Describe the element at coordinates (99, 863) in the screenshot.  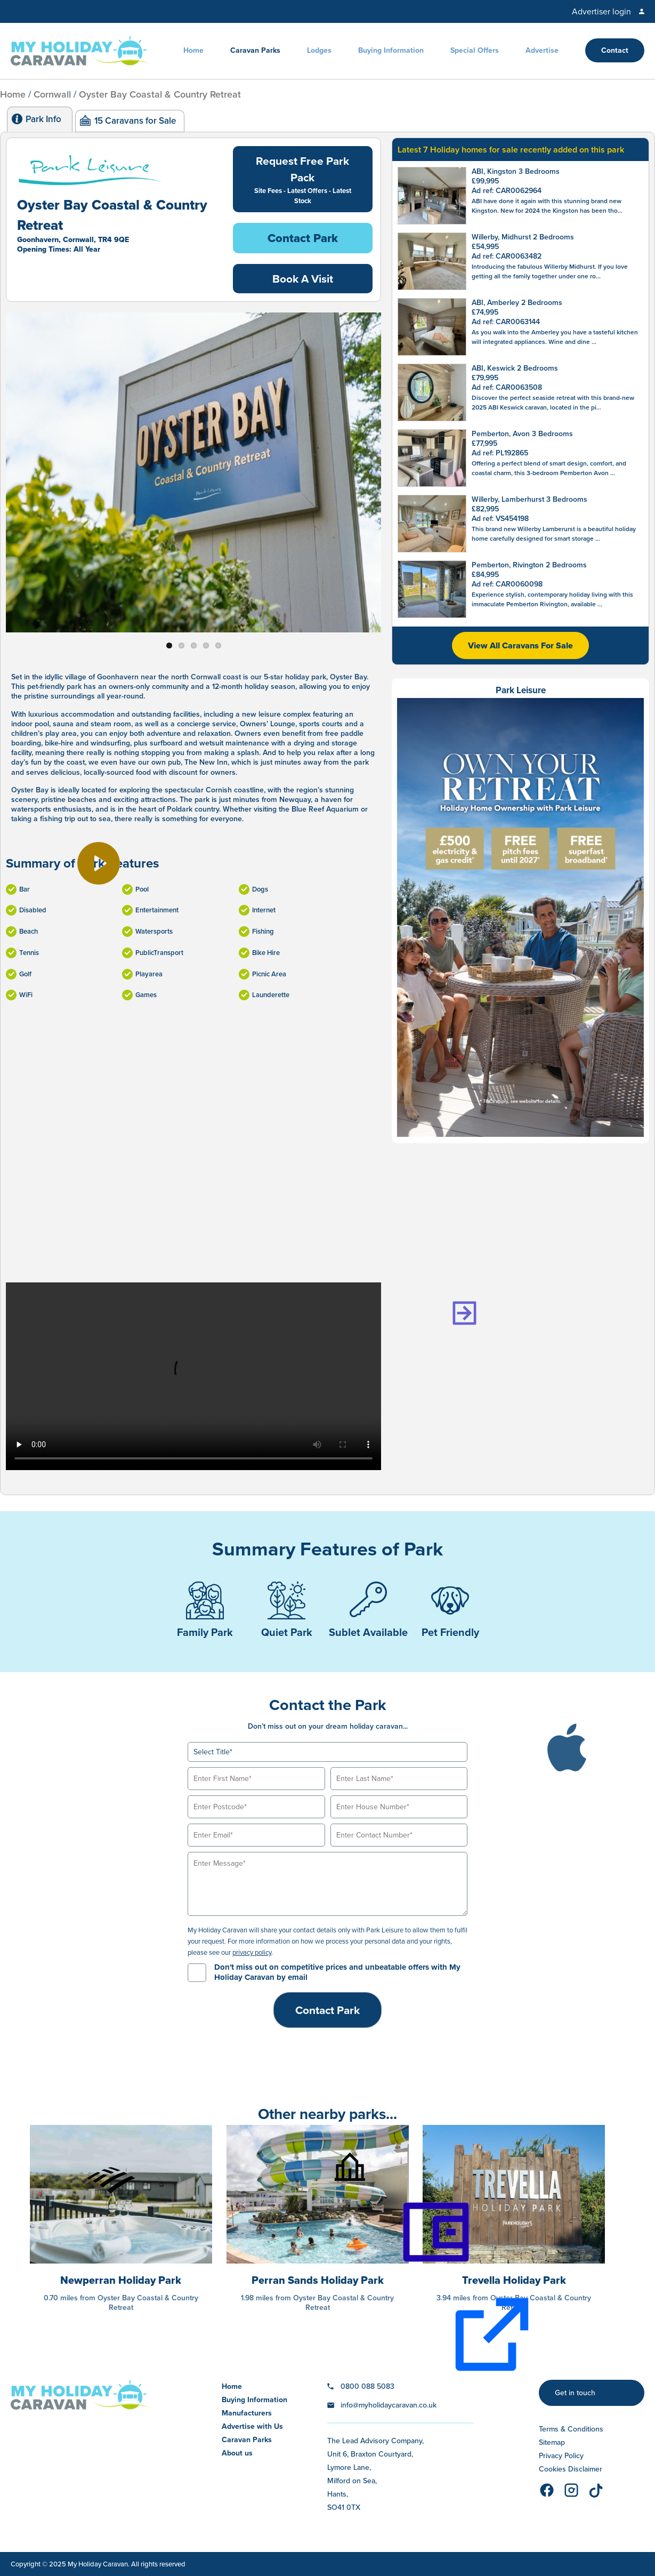
I see `play media or video content` at that location.